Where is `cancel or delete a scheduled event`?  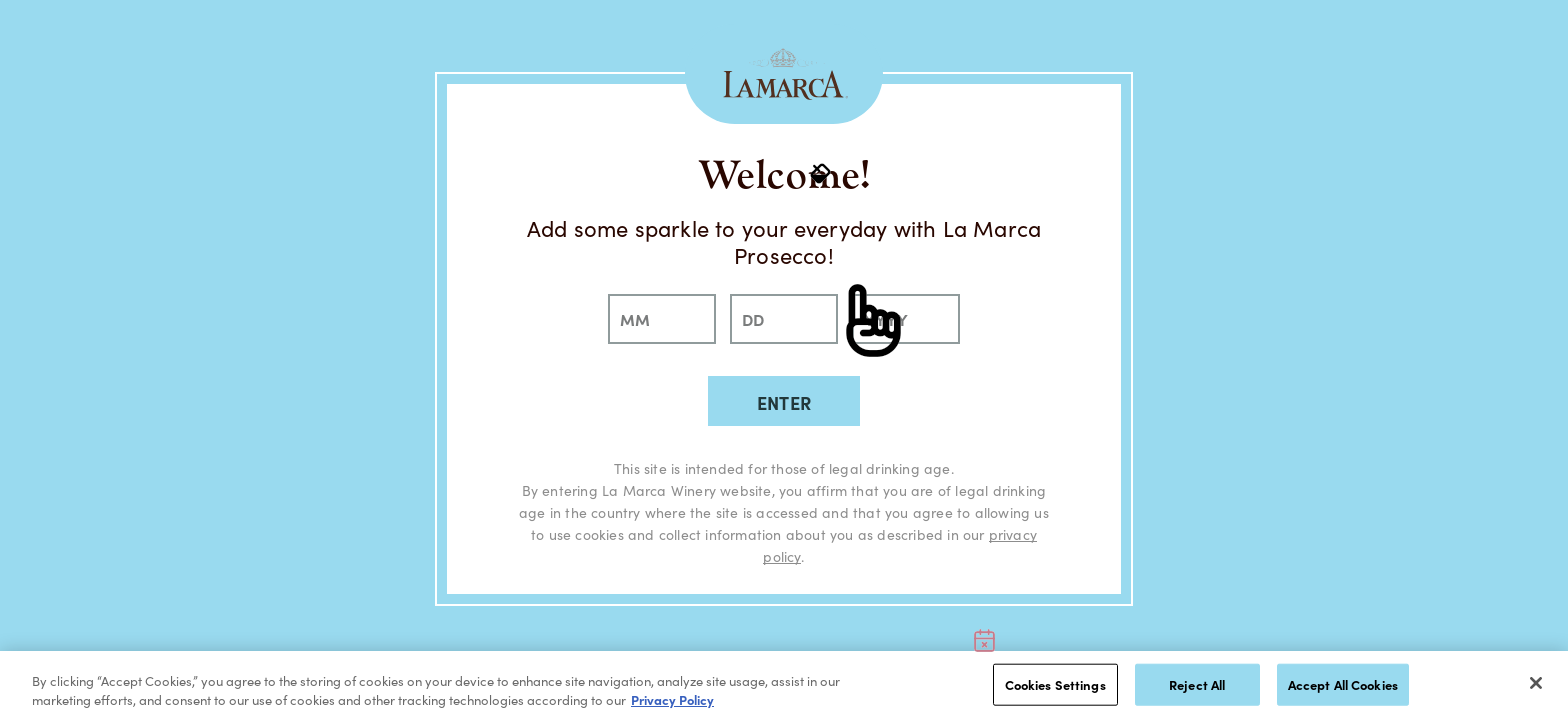
cancel or delete a scheduled event is located at coordinates (984, 640).